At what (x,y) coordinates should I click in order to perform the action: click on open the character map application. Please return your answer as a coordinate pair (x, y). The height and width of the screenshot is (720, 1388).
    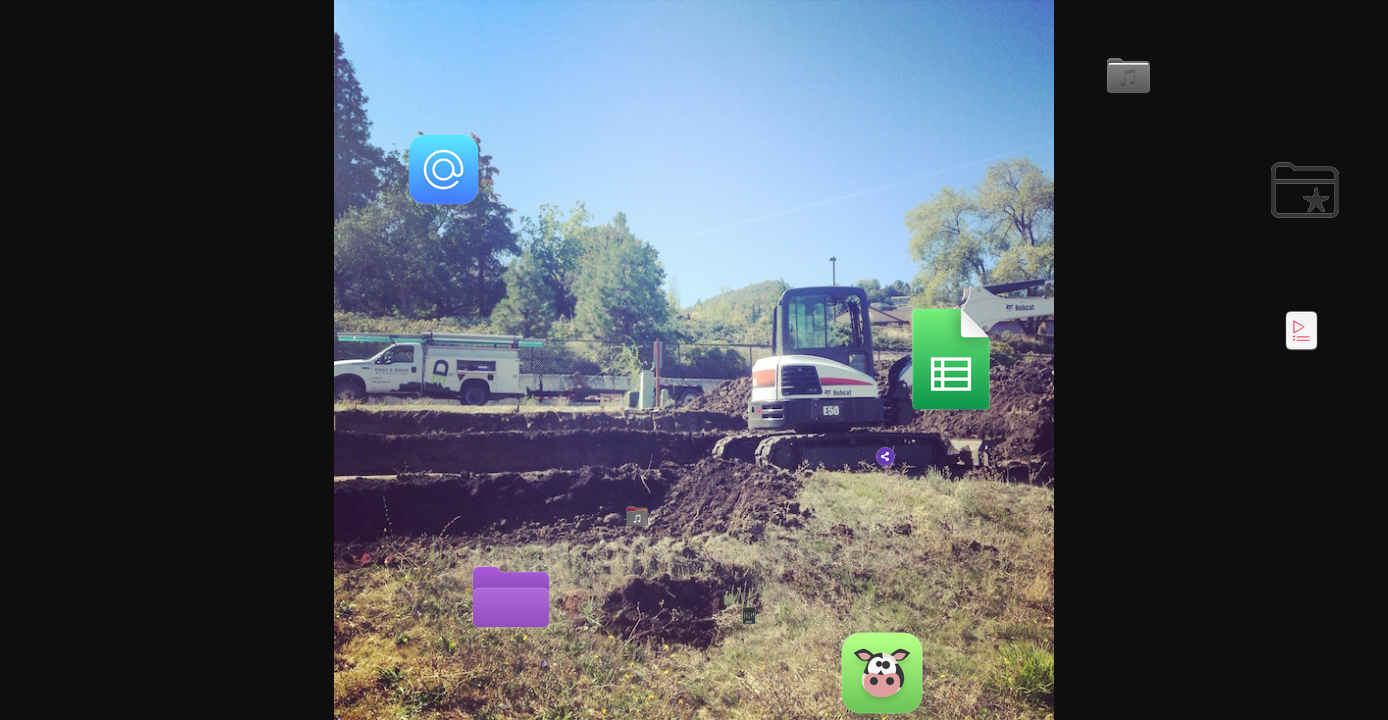
    Looking at the image, I should click on (443, 169).